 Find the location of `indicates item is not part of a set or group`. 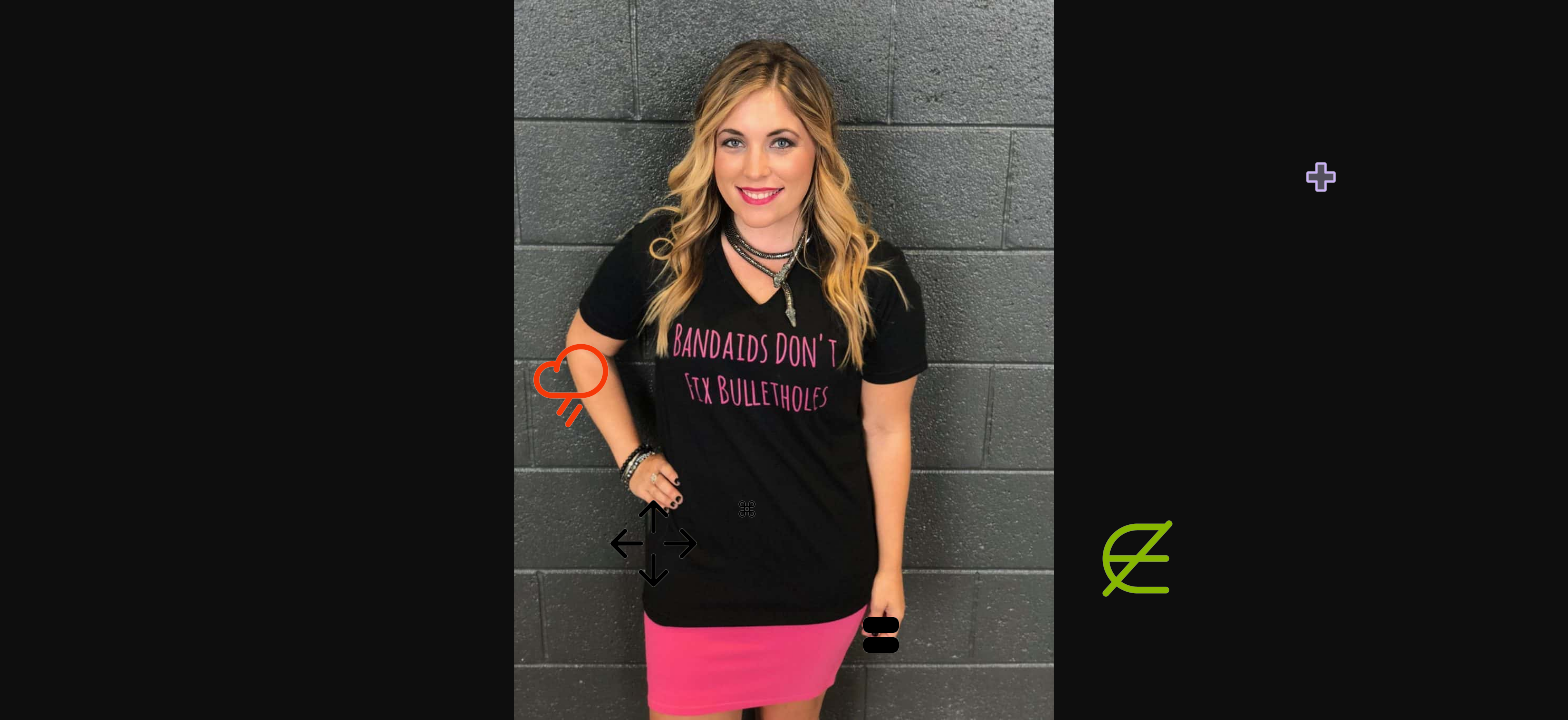

indicates item is not part of a set or group is located at coordinates (1137, 558).